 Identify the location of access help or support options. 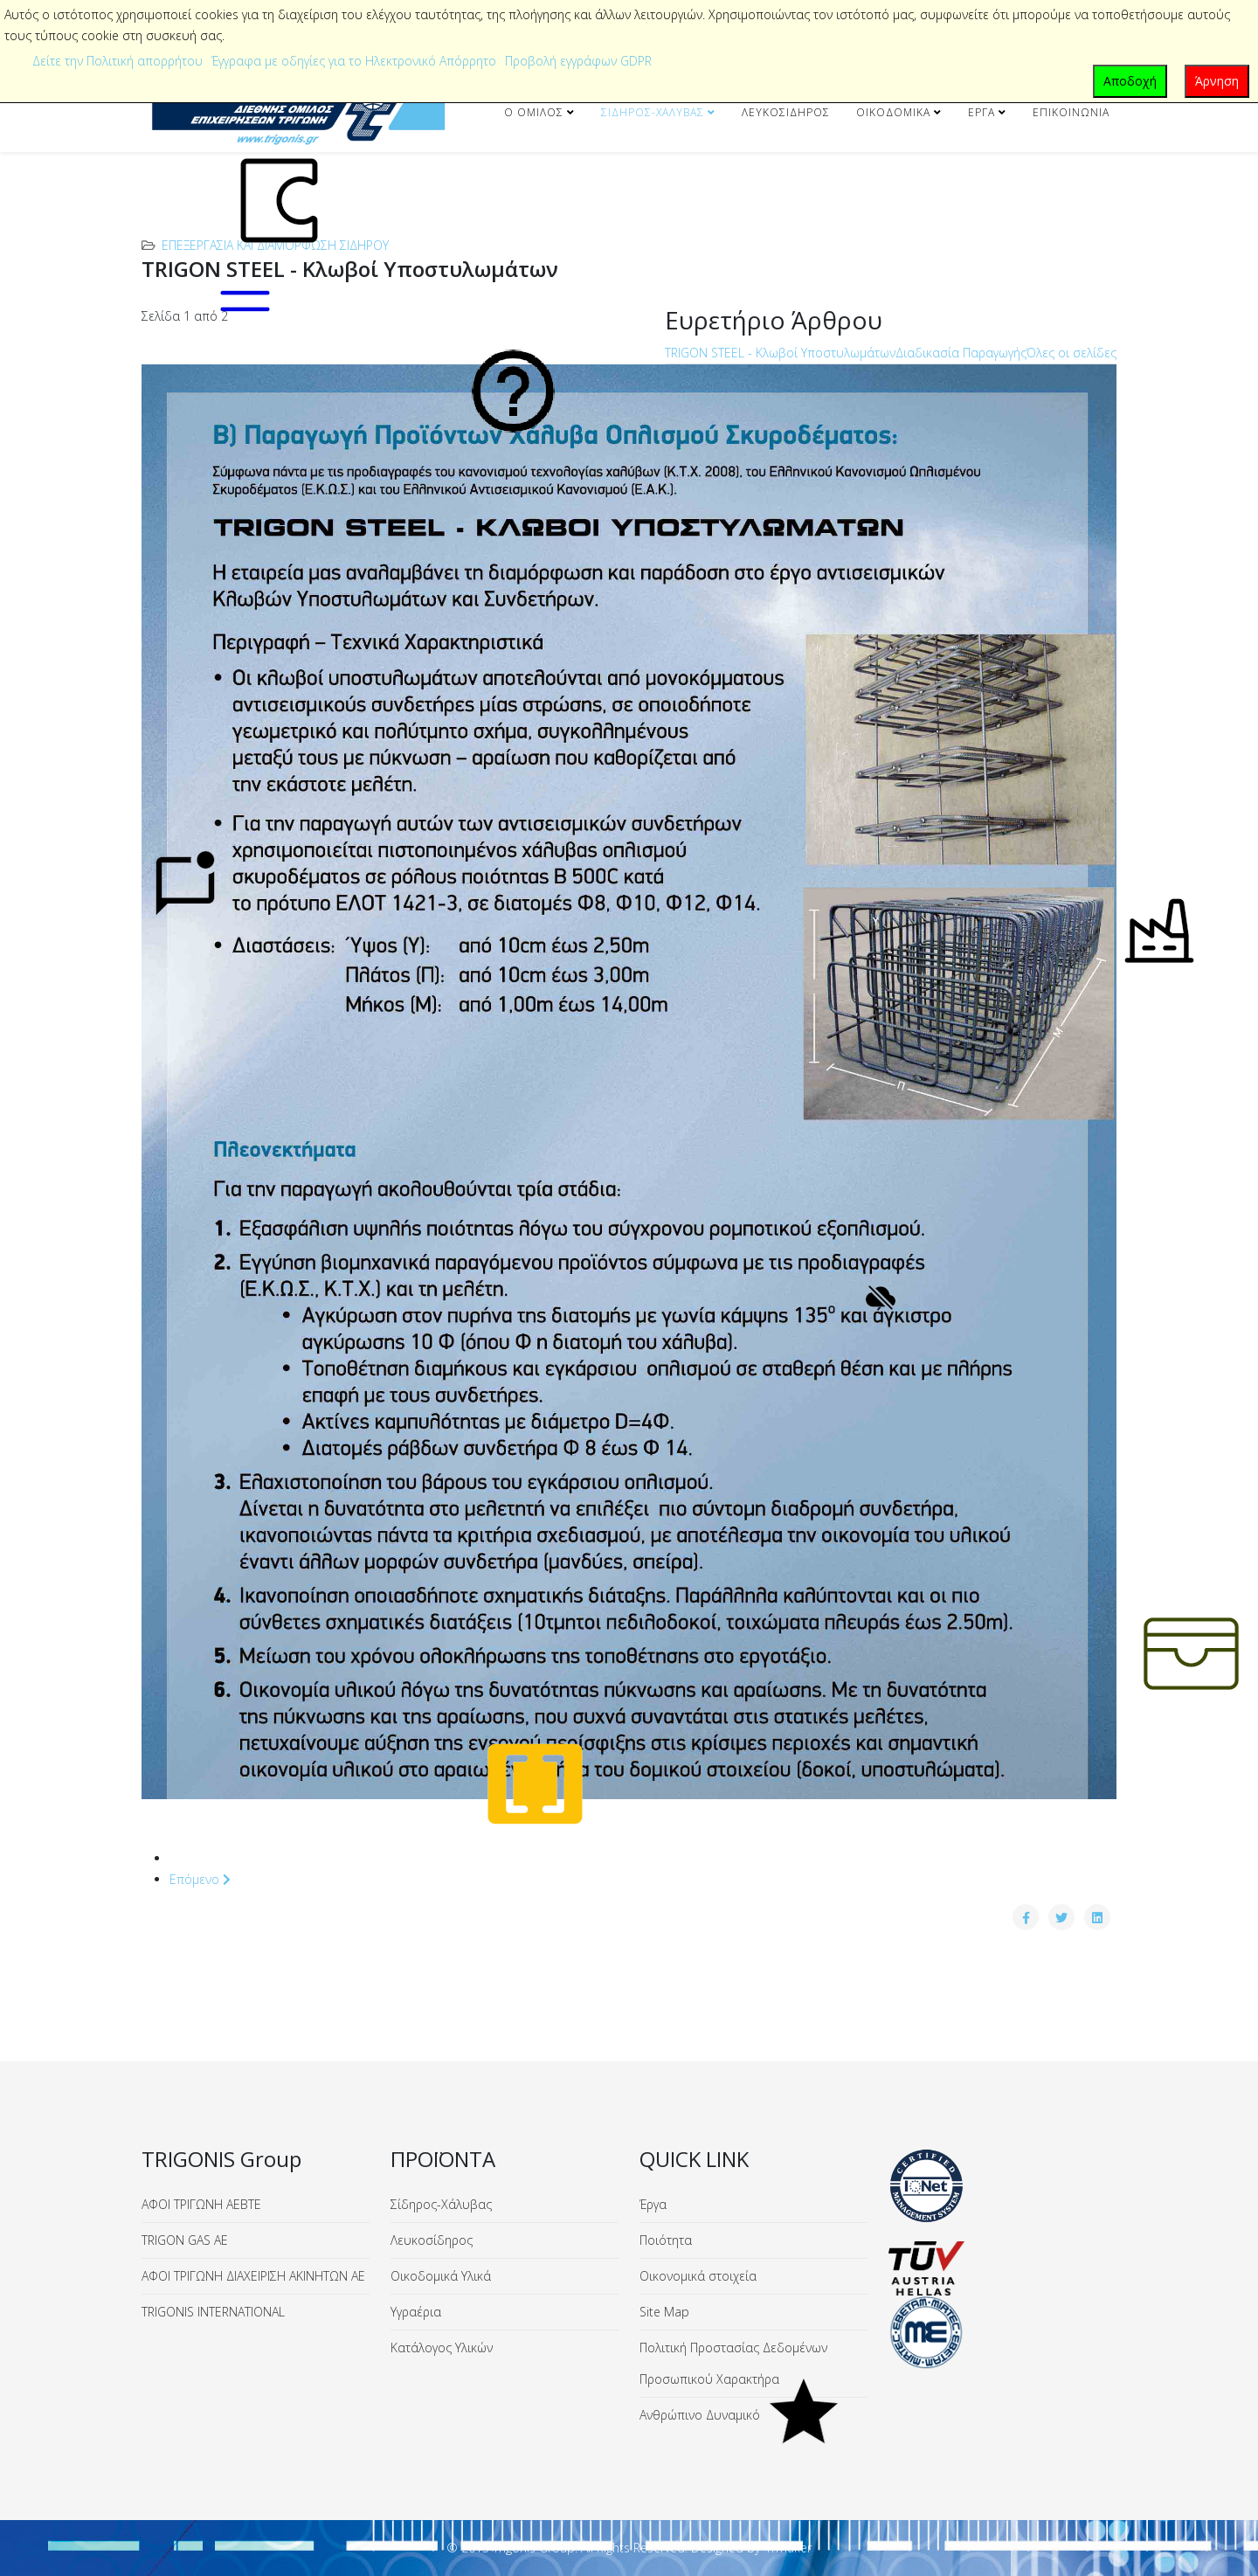
(513, 391).